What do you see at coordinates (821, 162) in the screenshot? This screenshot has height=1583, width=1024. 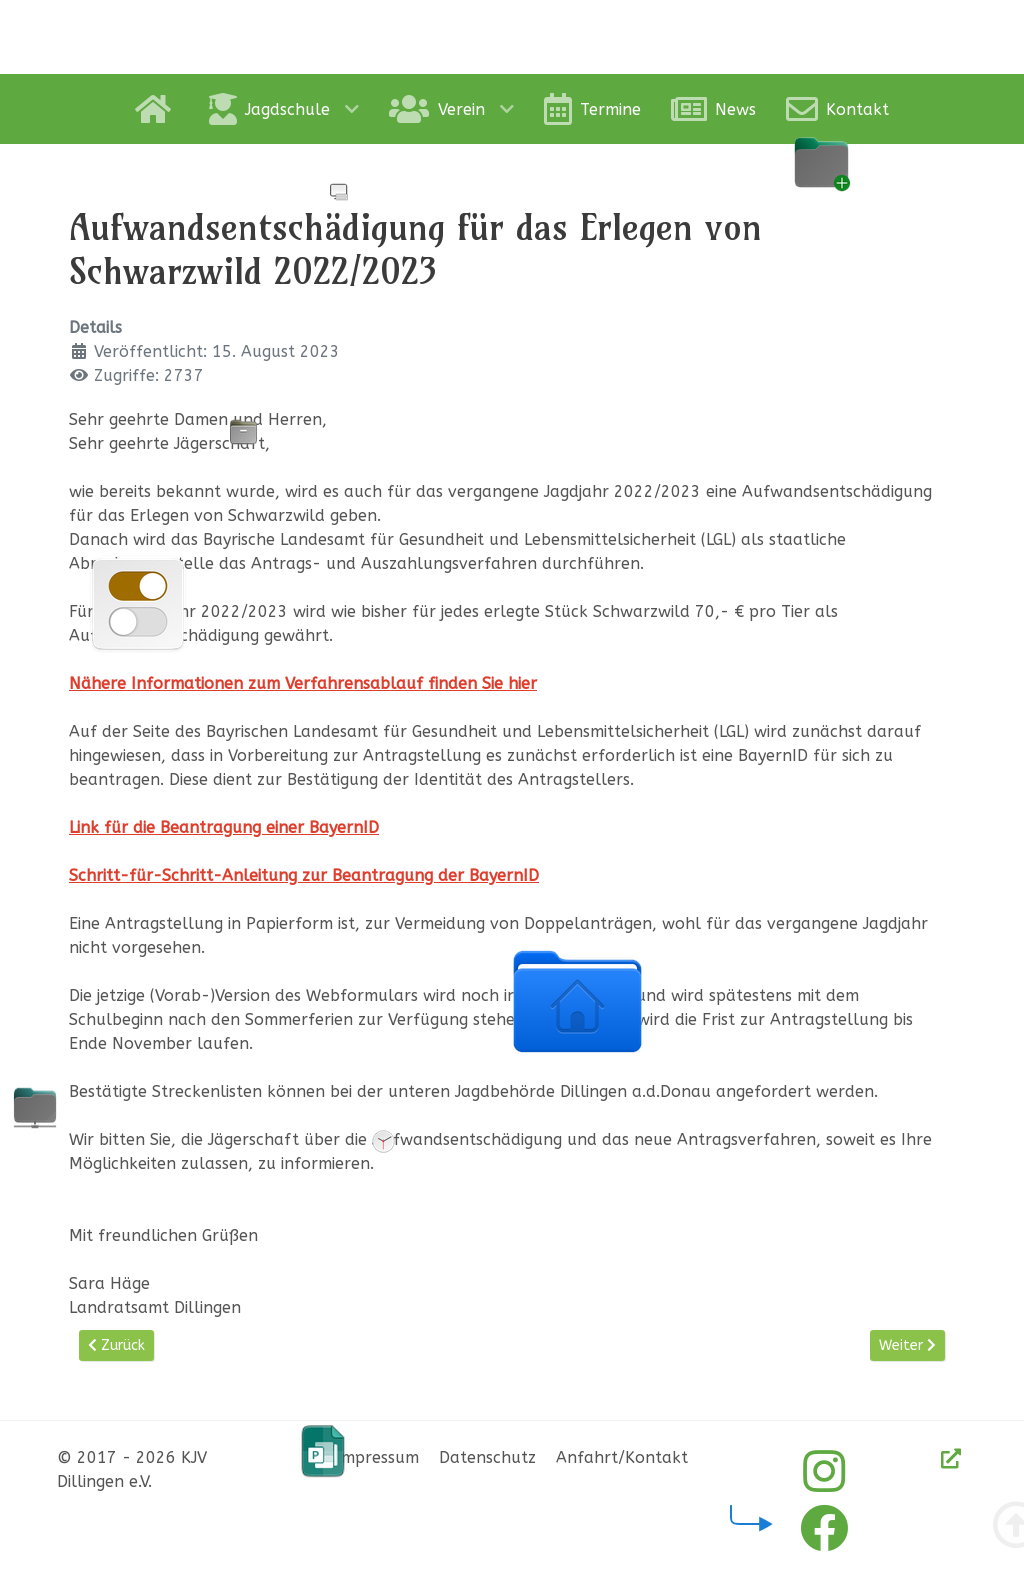 I see `create a new folder` at bounding box center [821, 162].